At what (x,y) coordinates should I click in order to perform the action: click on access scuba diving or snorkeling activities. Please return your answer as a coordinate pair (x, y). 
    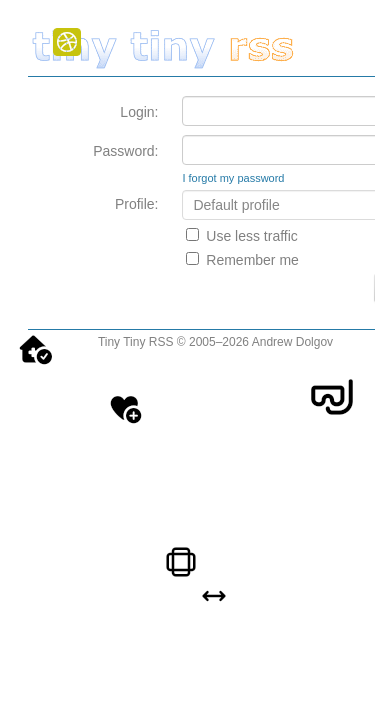
    Looking at the image, I should click on (332, 398).